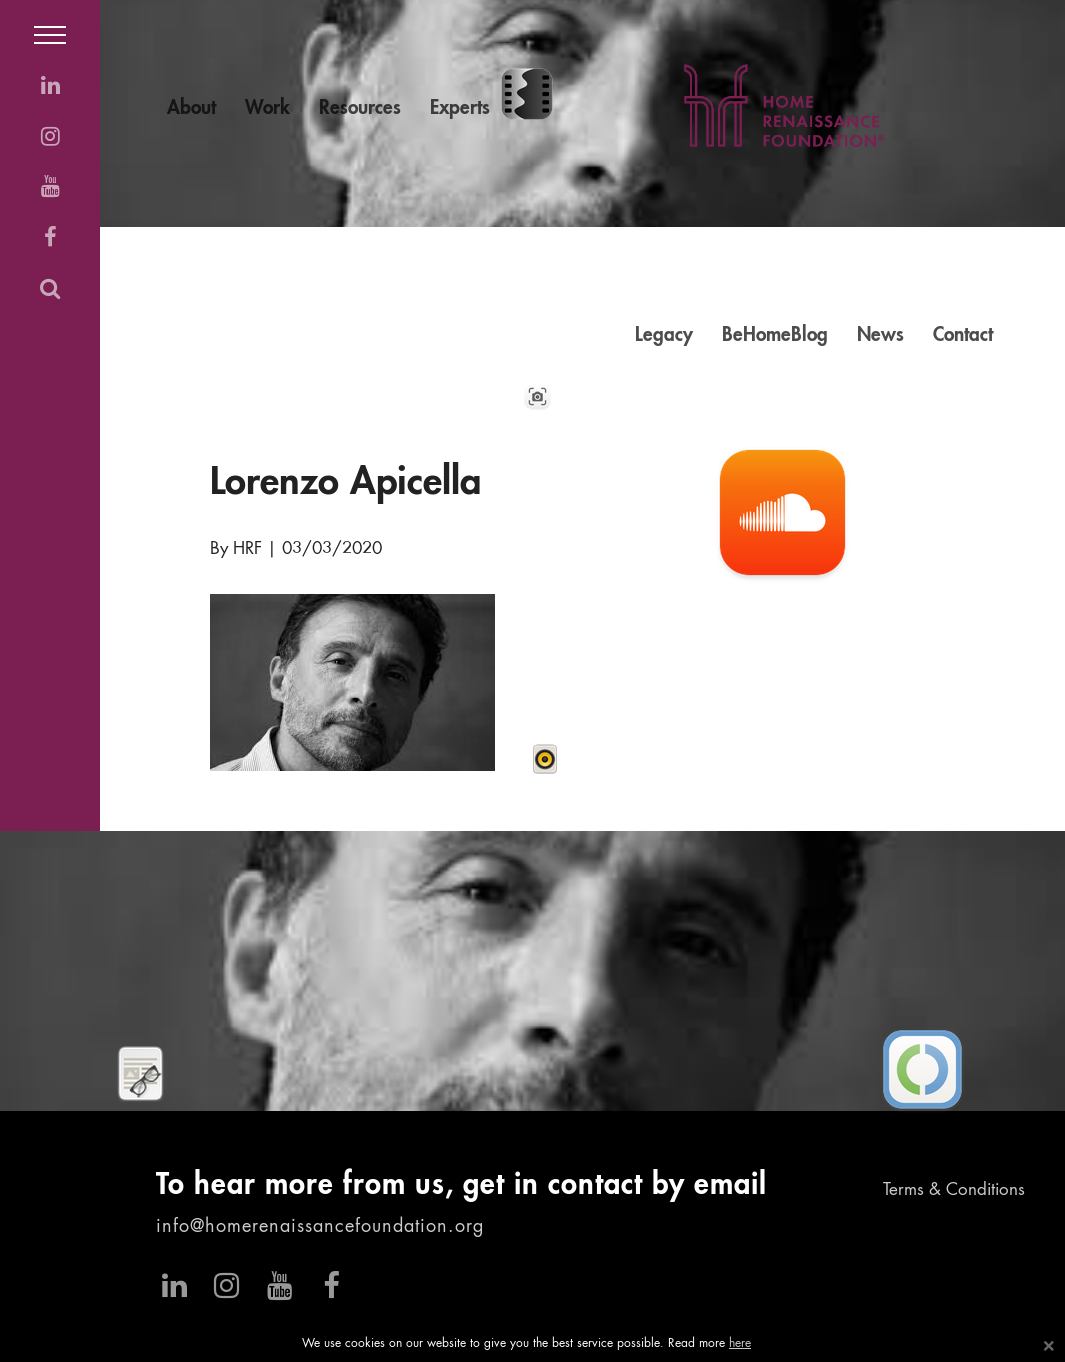 The height and width of the screenshot is (1362, 1065). What do you see at coordinates (782, 512) in the screenshot?
I see `open SoundCloud app` at bounding box center [782, 512].